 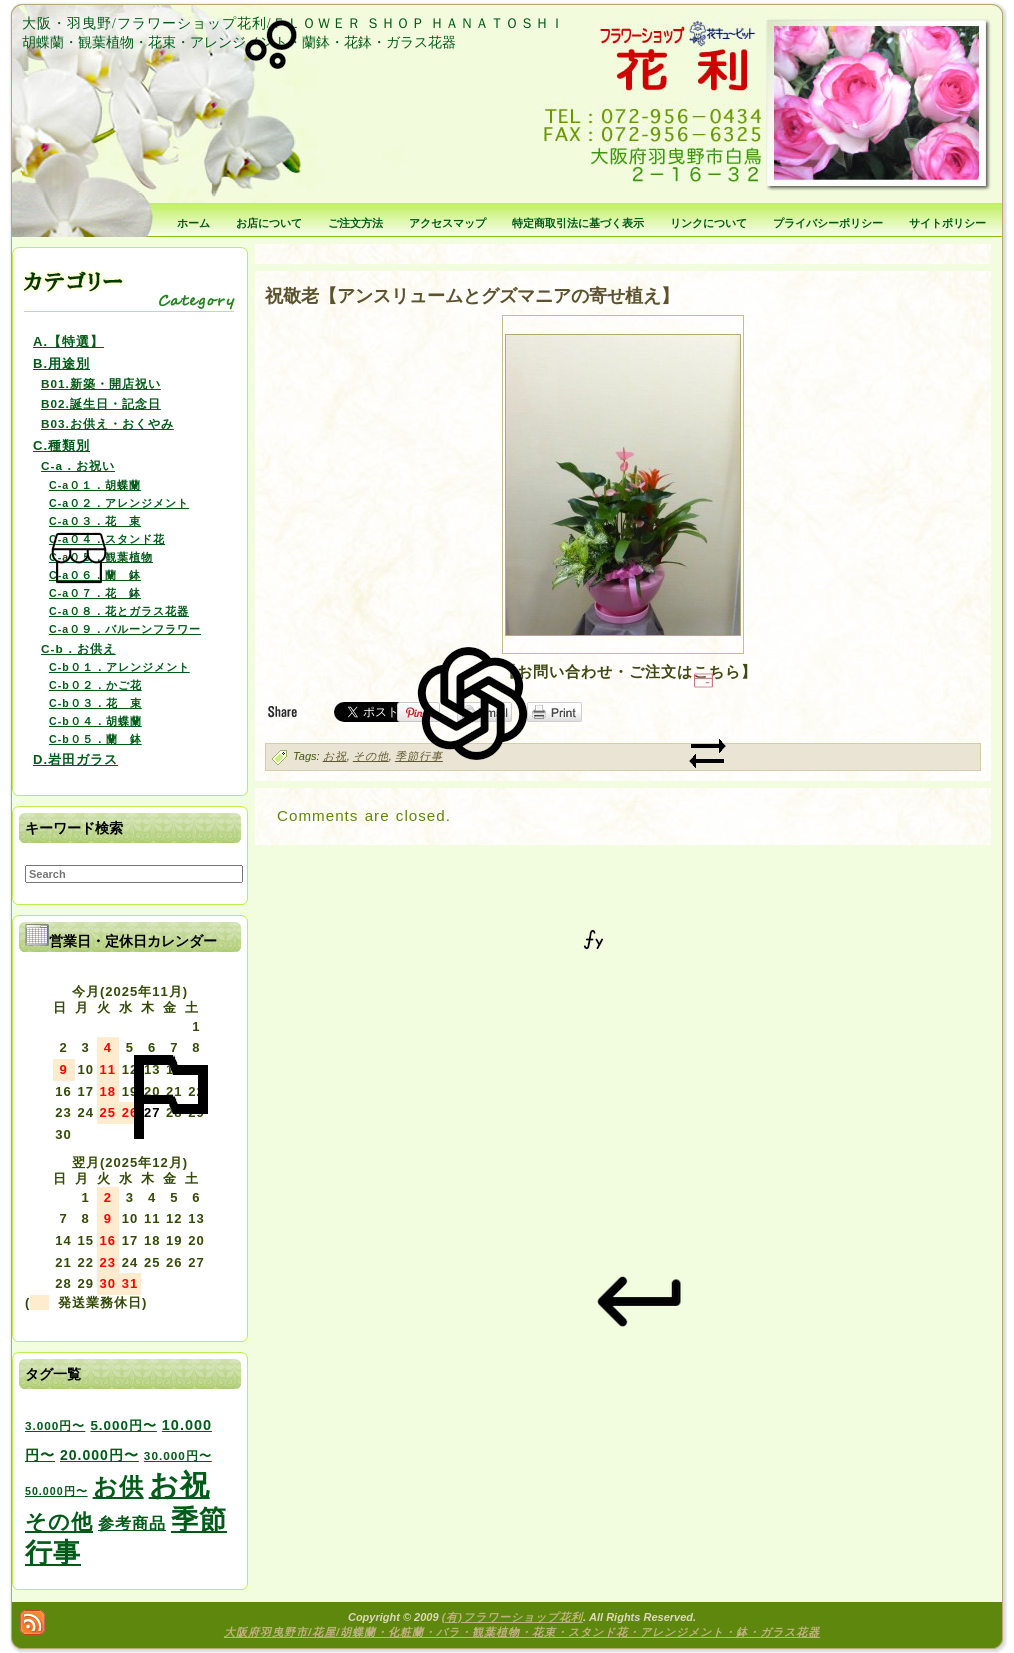 I want to click on view bubble chart visualization, so click(x=269, y=44).